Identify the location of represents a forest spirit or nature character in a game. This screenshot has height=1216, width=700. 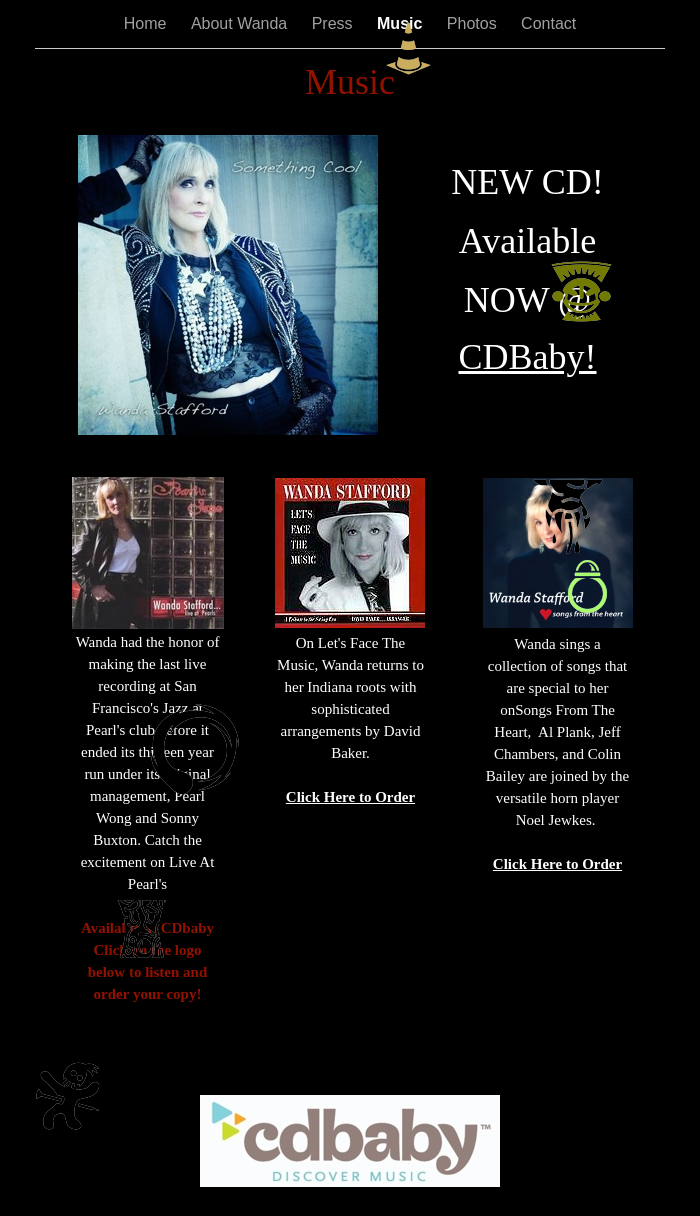
(142, 929).